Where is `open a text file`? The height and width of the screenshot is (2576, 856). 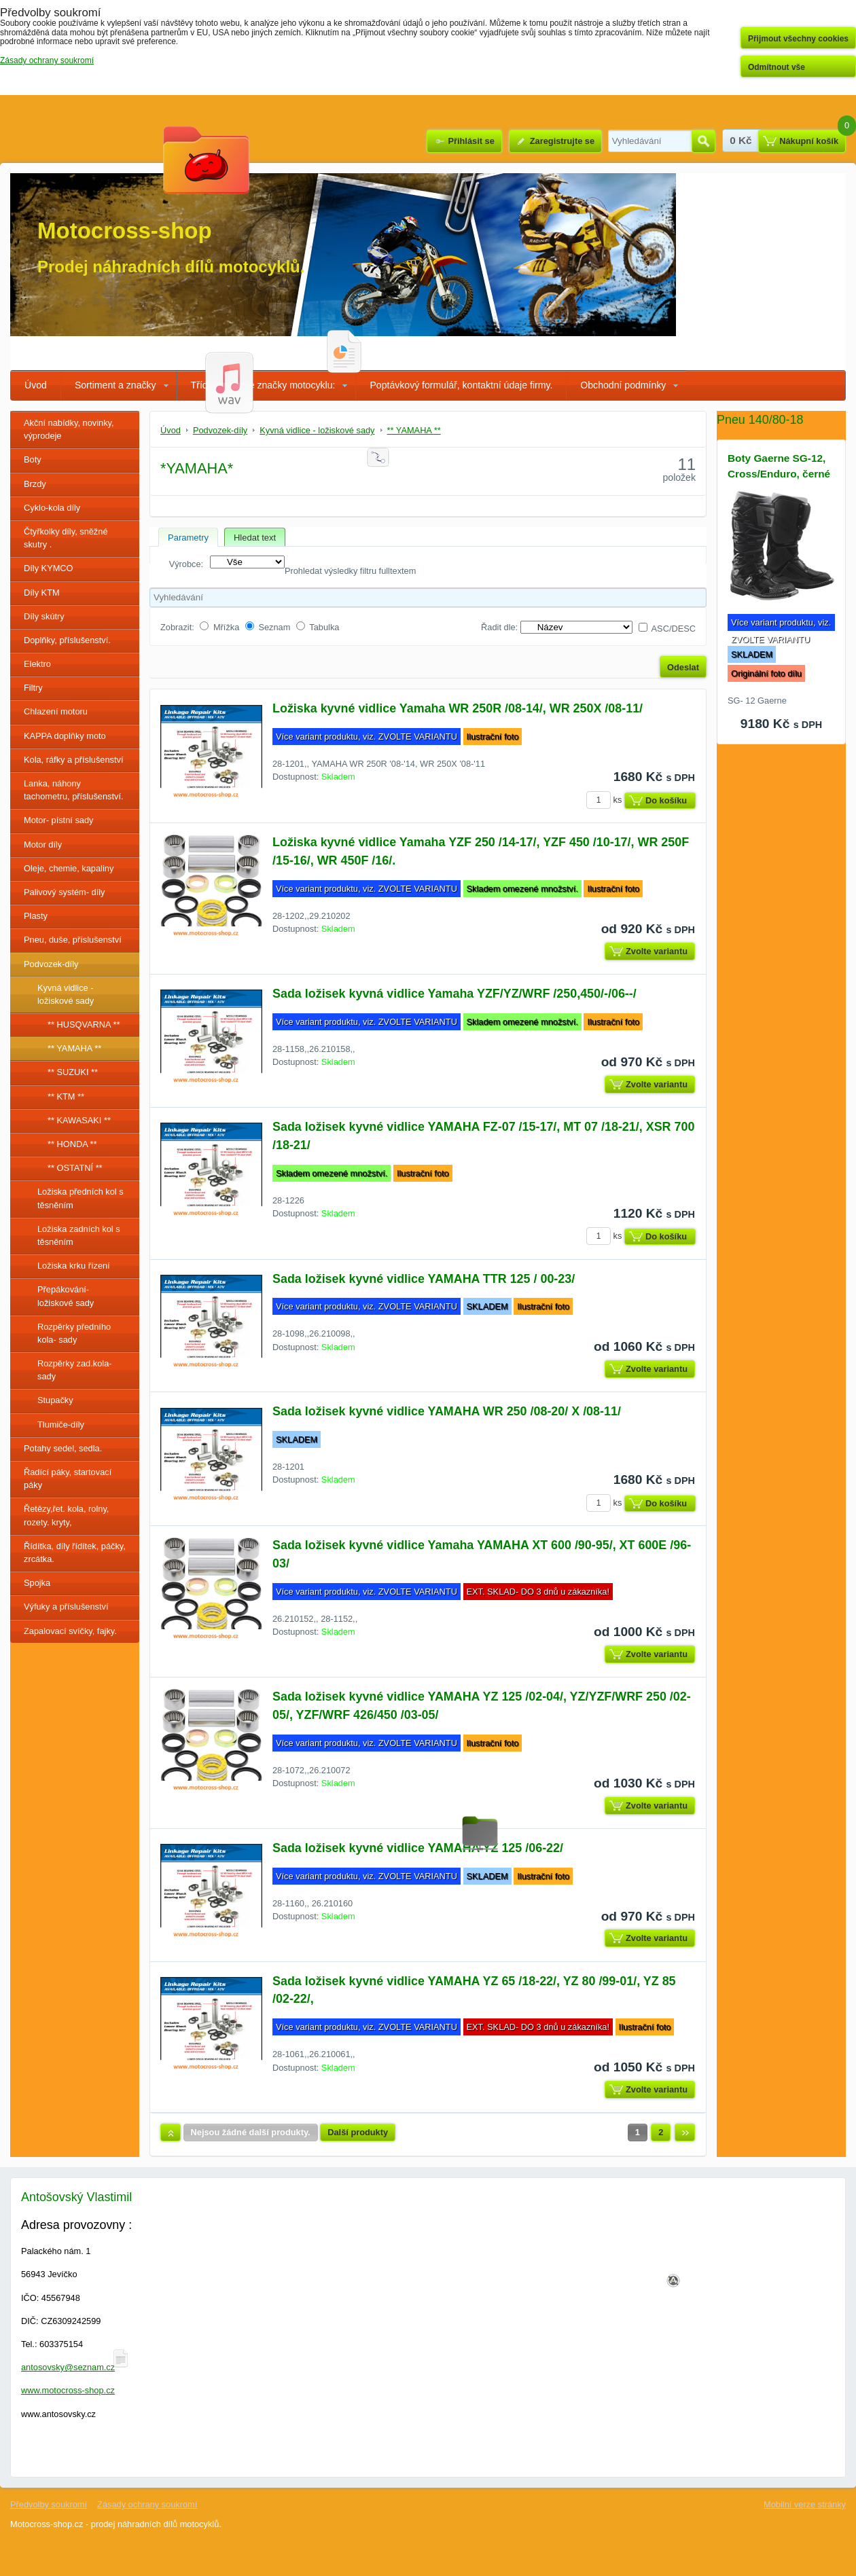 open a text file is located at coordinates (120, 2358).